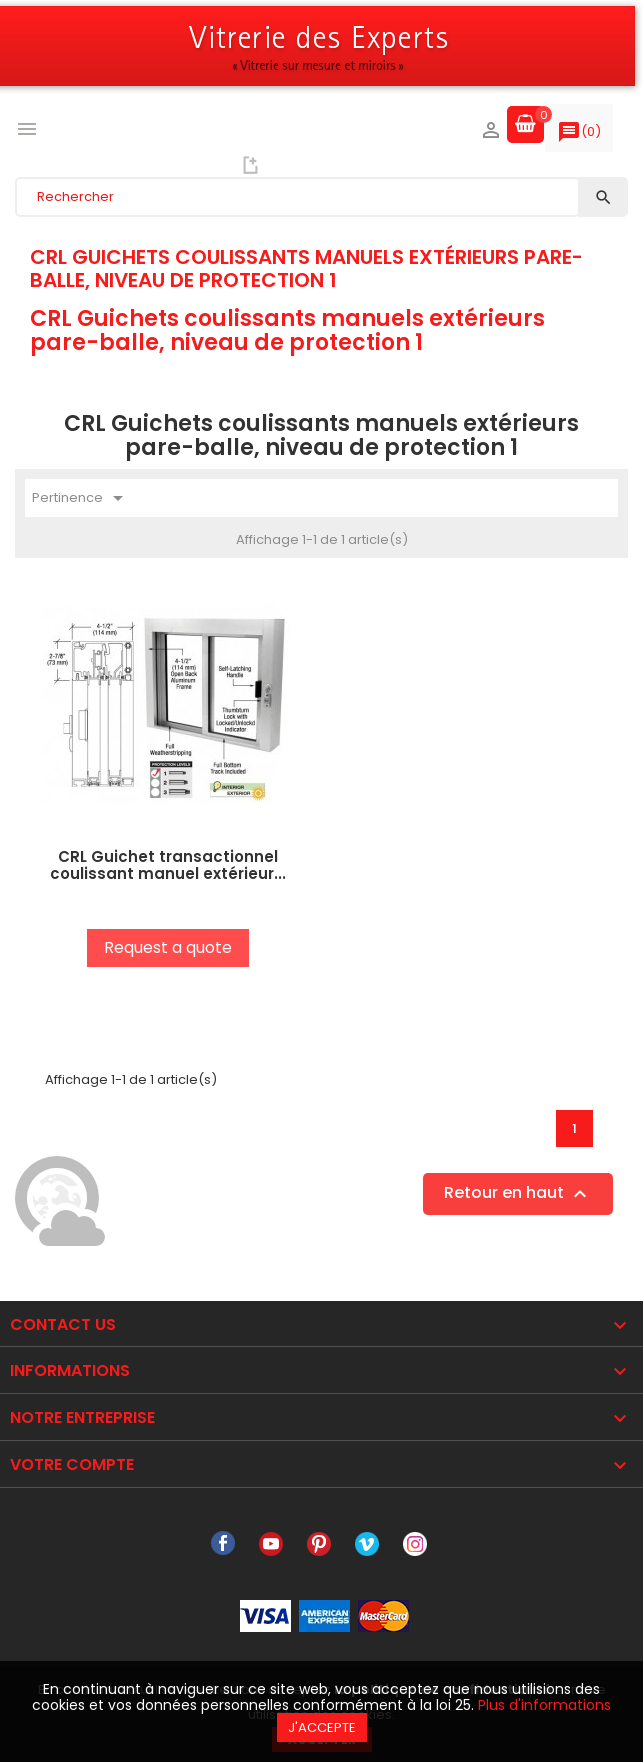 This screenshot has width=643, height=1762. Describe the element at coordinates (250, 164) in the screenshot. I see `create a new document` at that location.